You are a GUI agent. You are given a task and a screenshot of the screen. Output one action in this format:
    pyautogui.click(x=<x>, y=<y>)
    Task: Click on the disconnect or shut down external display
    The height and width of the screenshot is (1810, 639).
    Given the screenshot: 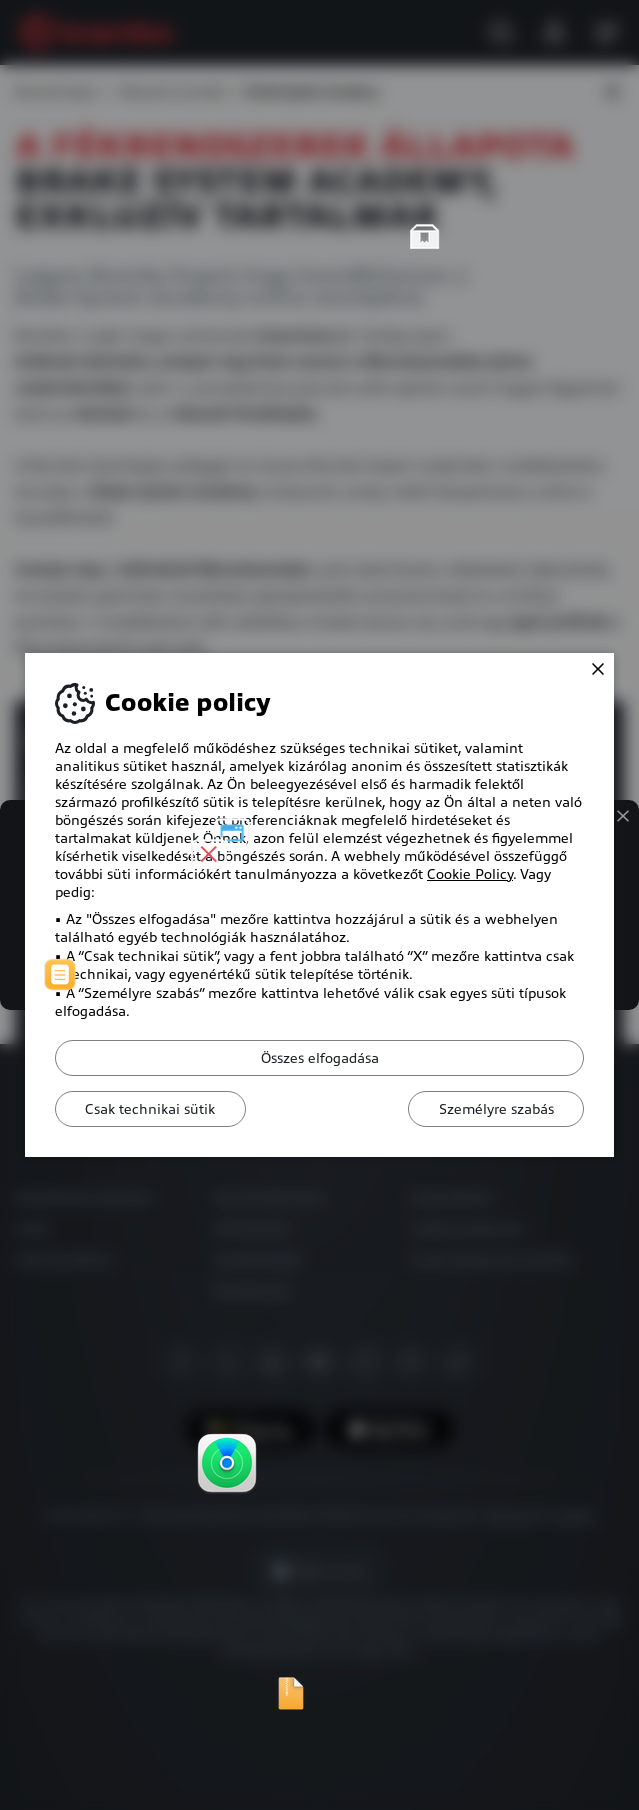 What is the action you would take?
    pyautogui.click(x=220, y=843)
    